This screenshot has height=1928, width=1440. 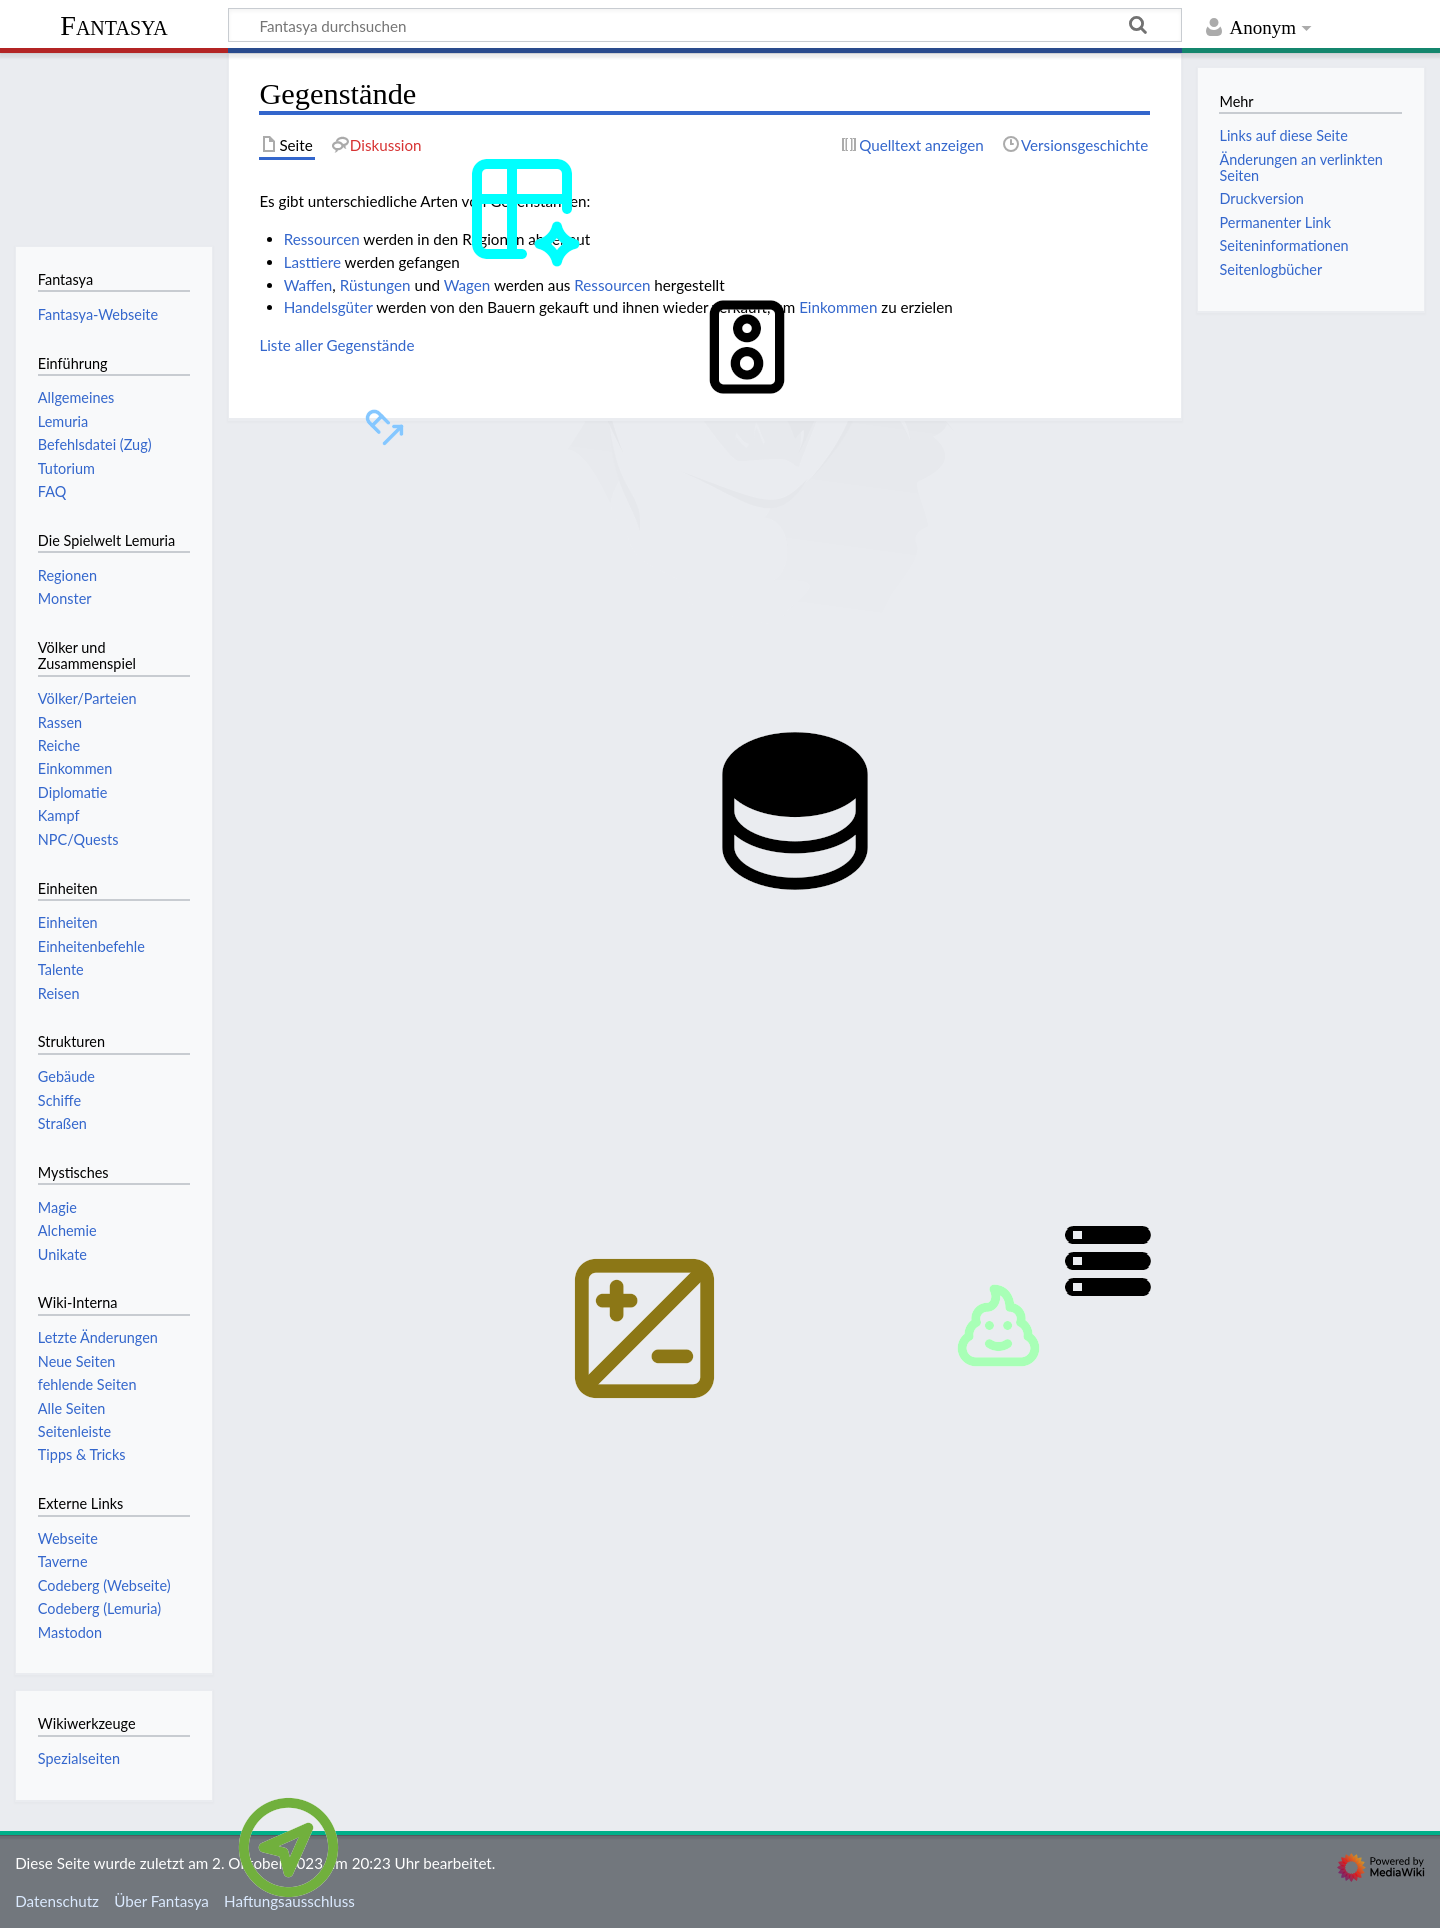 I want to click on view device storage settings, so click(x=1108, y=1261).